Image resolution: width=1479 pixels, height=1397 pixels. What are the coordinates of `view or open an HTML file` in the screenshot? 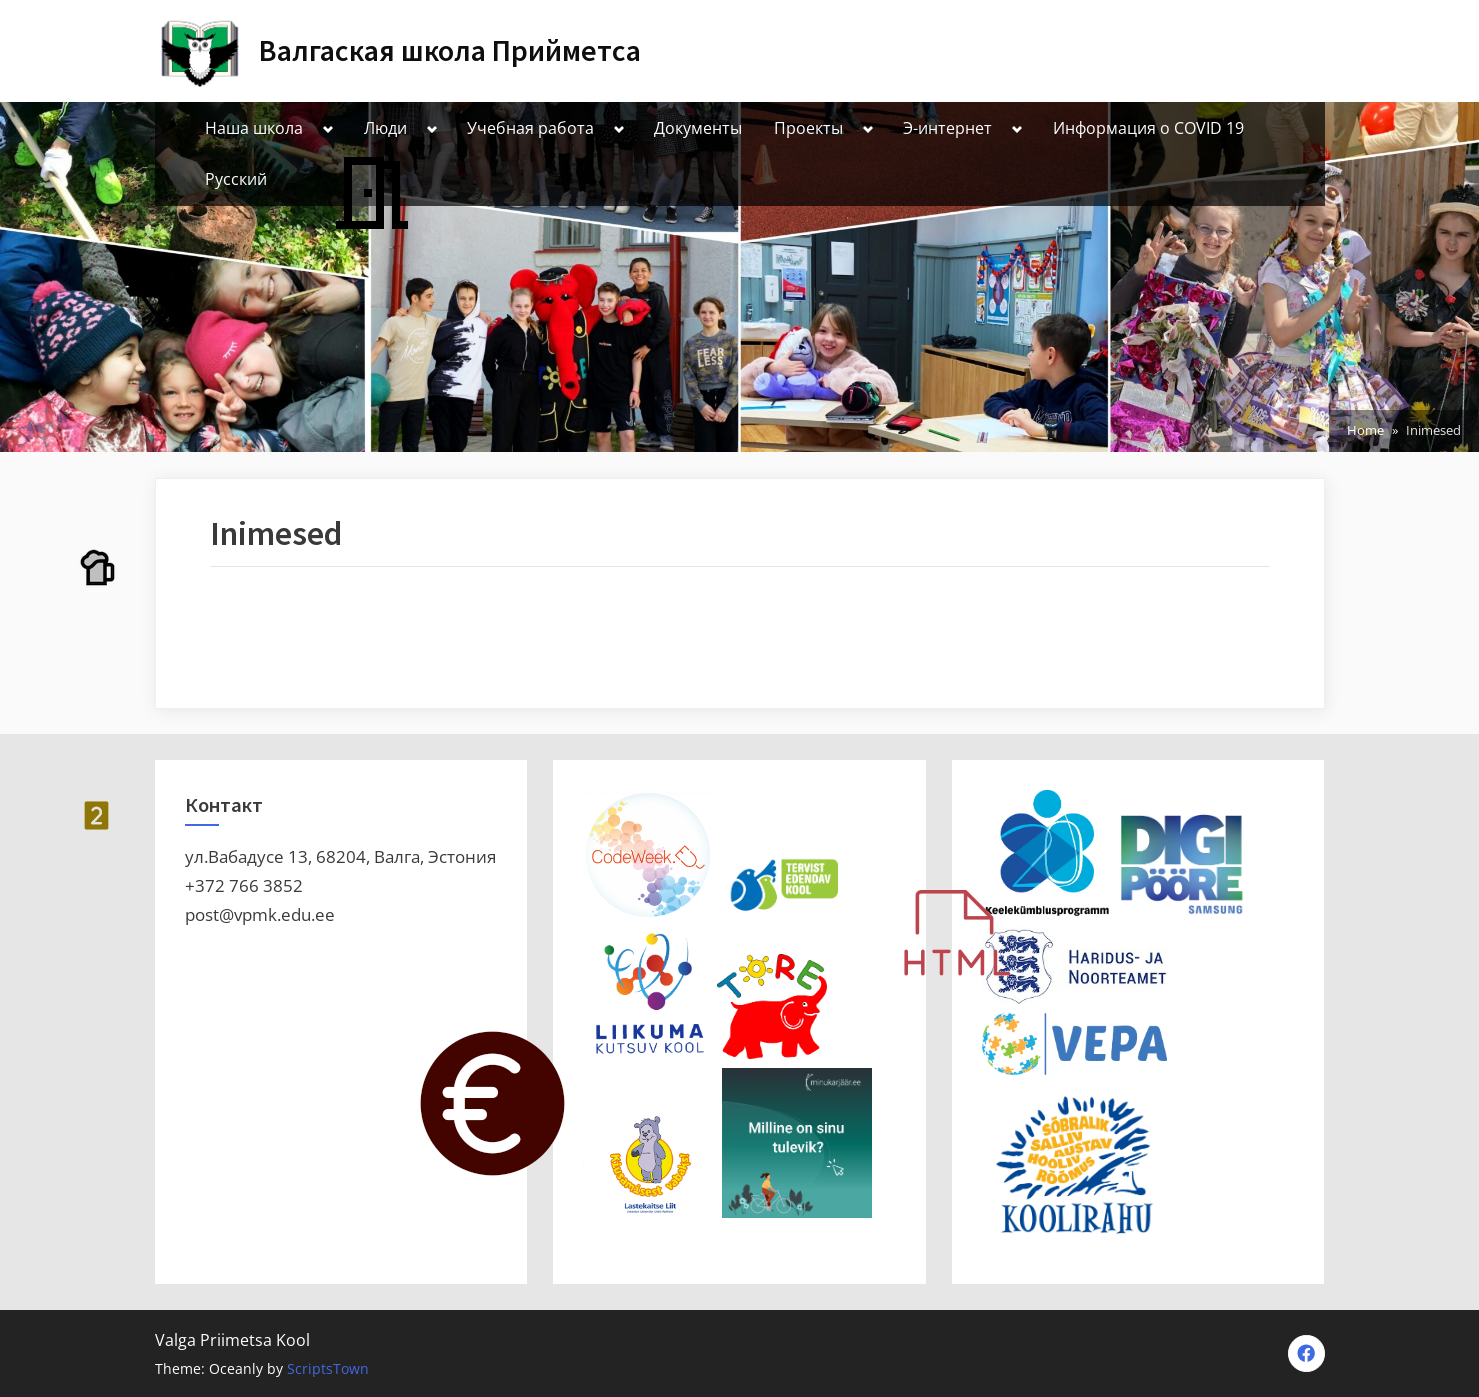 It's located at (954, 936).